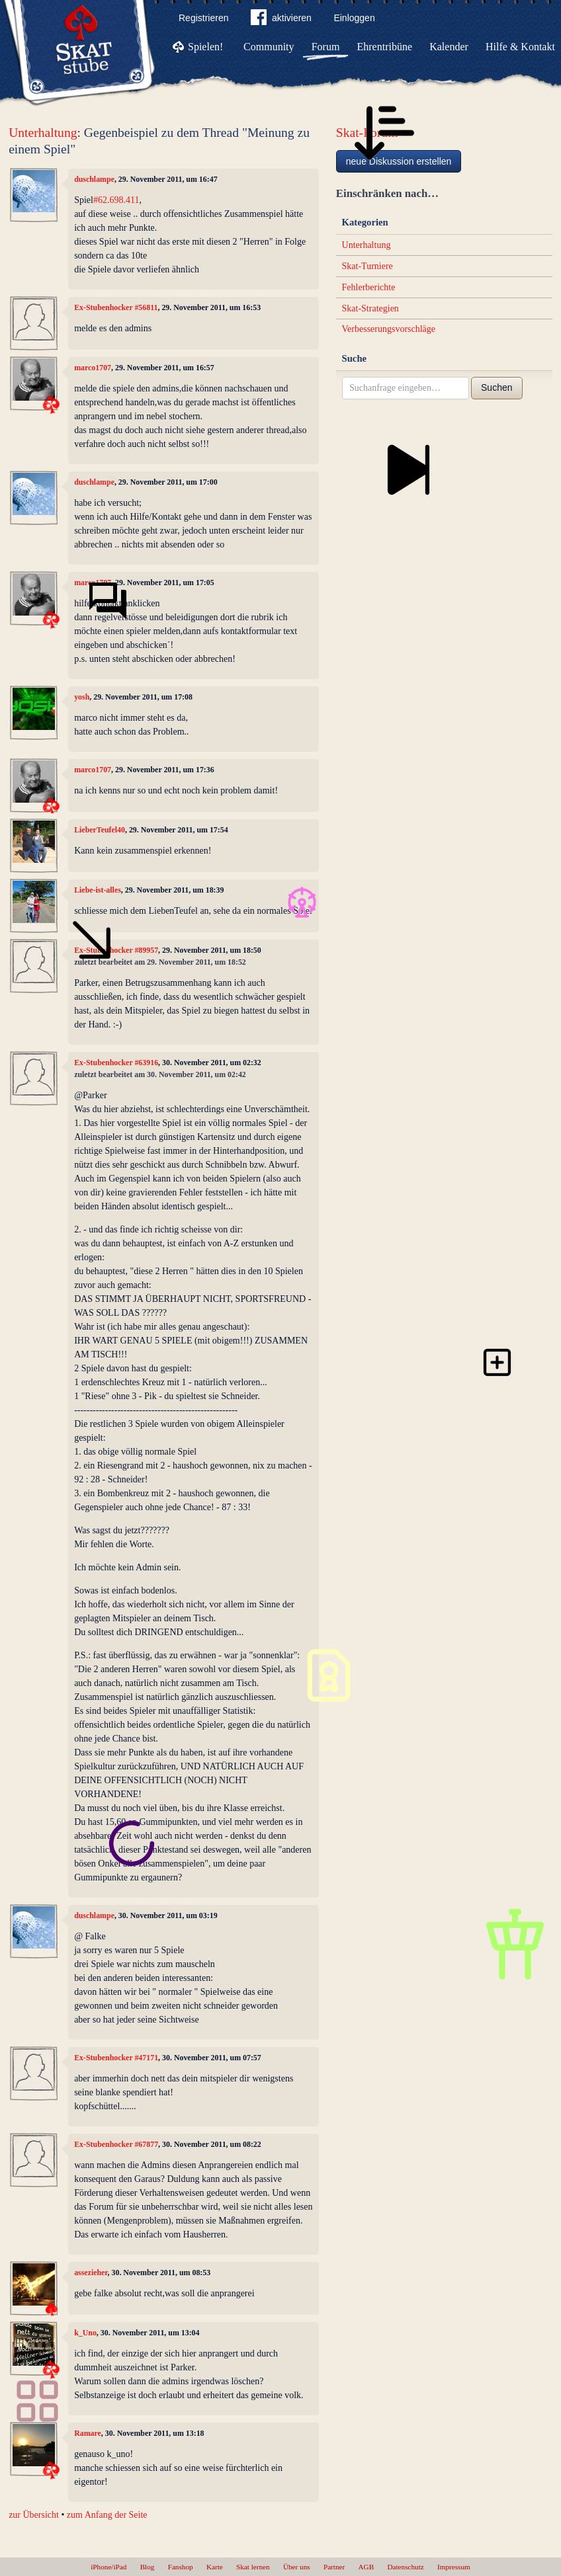  Describe the element at coordinates (91, 940) in the screenshot. I see `navigate to the next item diagonally` at that location.